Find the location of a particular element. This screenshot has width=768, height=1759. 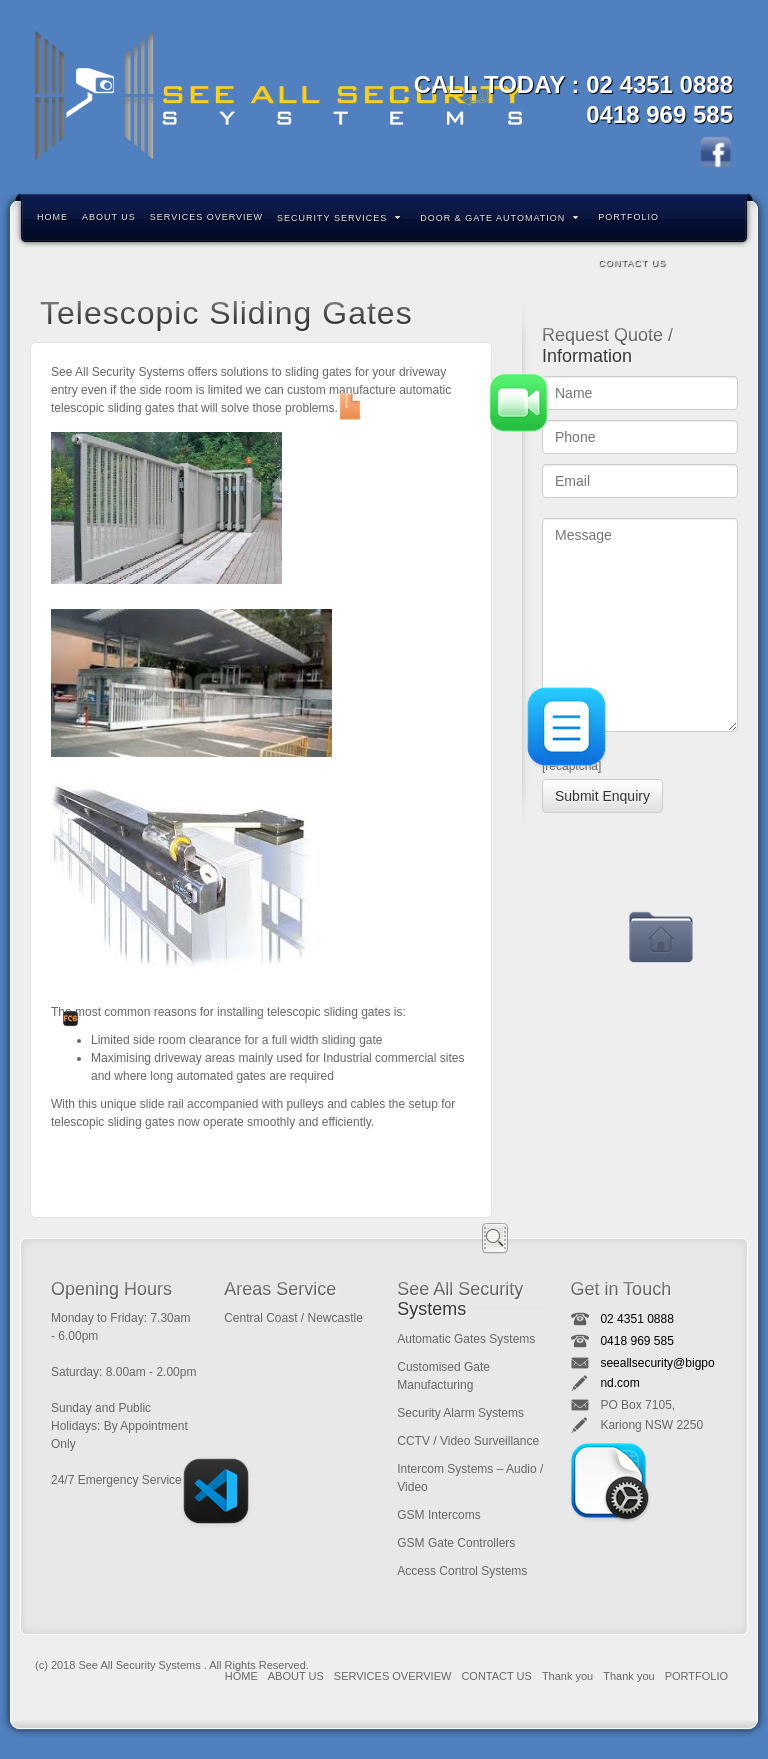

open your home folder is located at coordinates (661, 937).